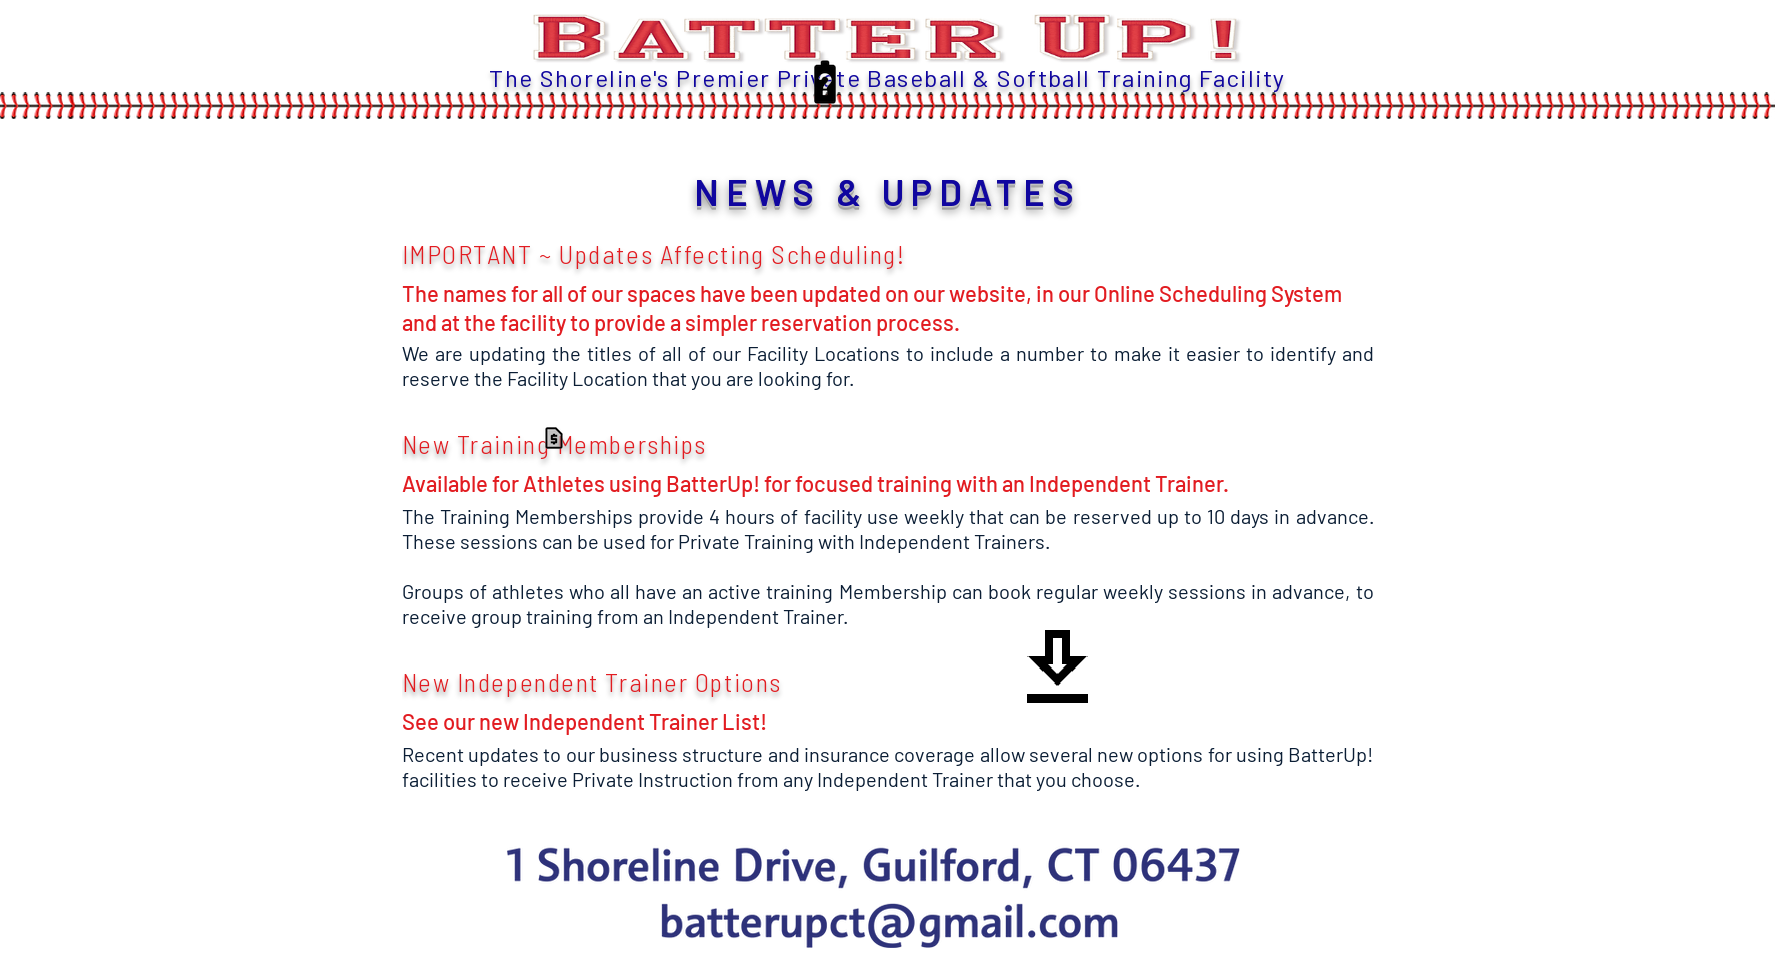  Describe the element at coordinates (1057, 668) in the screenshot. I see `download a file or content` at that location.